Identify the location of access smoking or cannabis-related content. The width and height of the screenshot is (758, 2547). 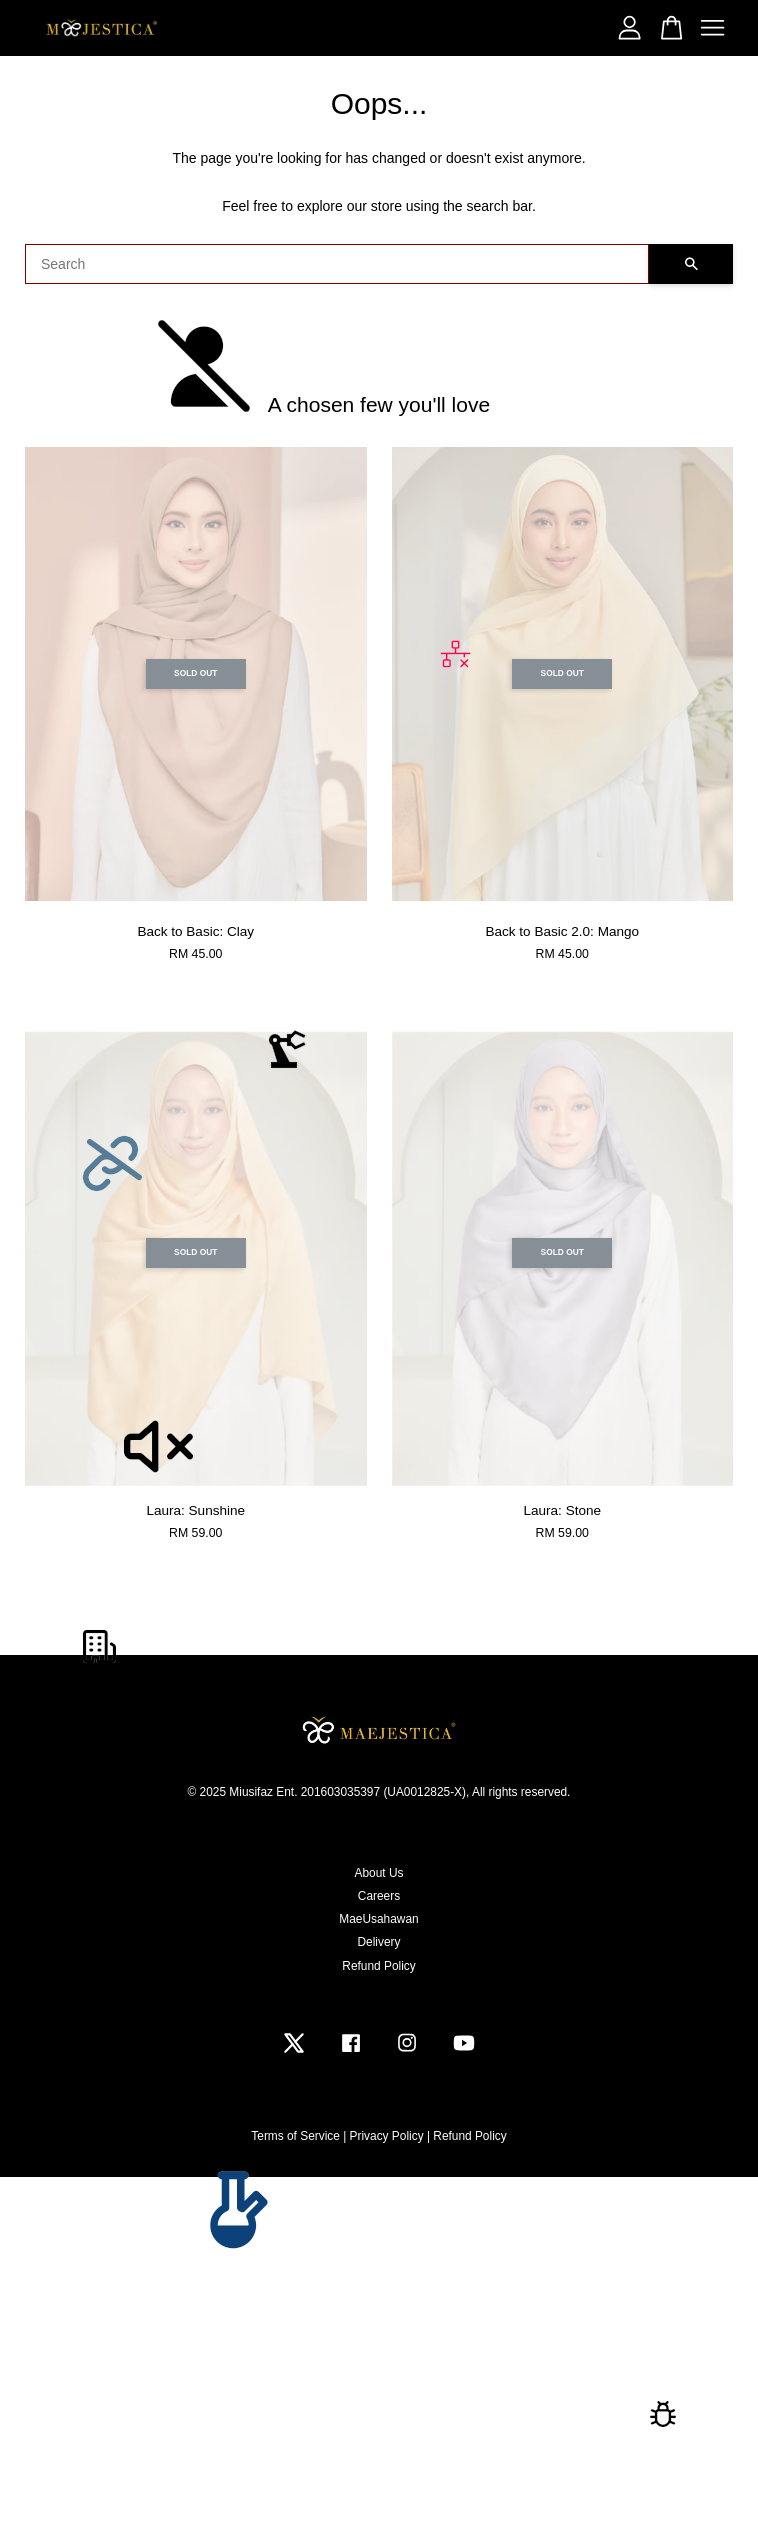
(237, 2210).